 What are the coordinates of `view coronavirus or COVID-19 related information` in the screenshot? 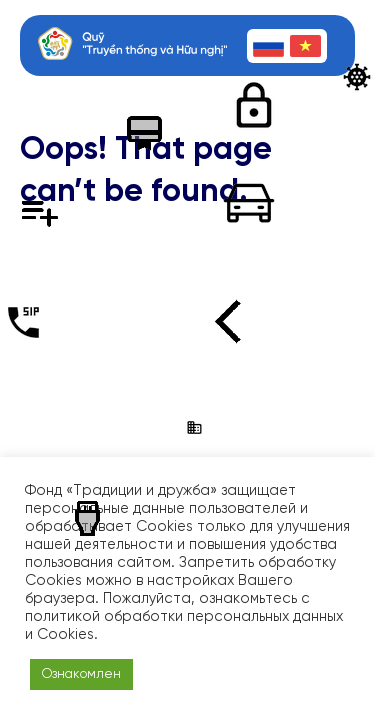 It's located at (357, 77).